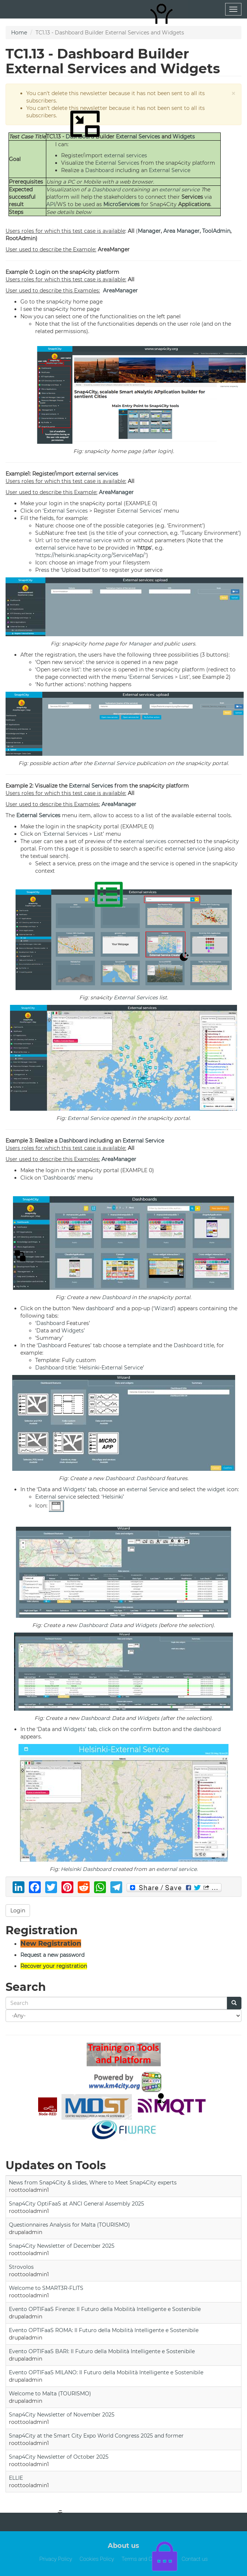 Image resolution: width=247 pixels, height=2576 pixels. Describe the element at coordinates (60, 2512) in the screenshot. I see `open navigation menu` at that location.